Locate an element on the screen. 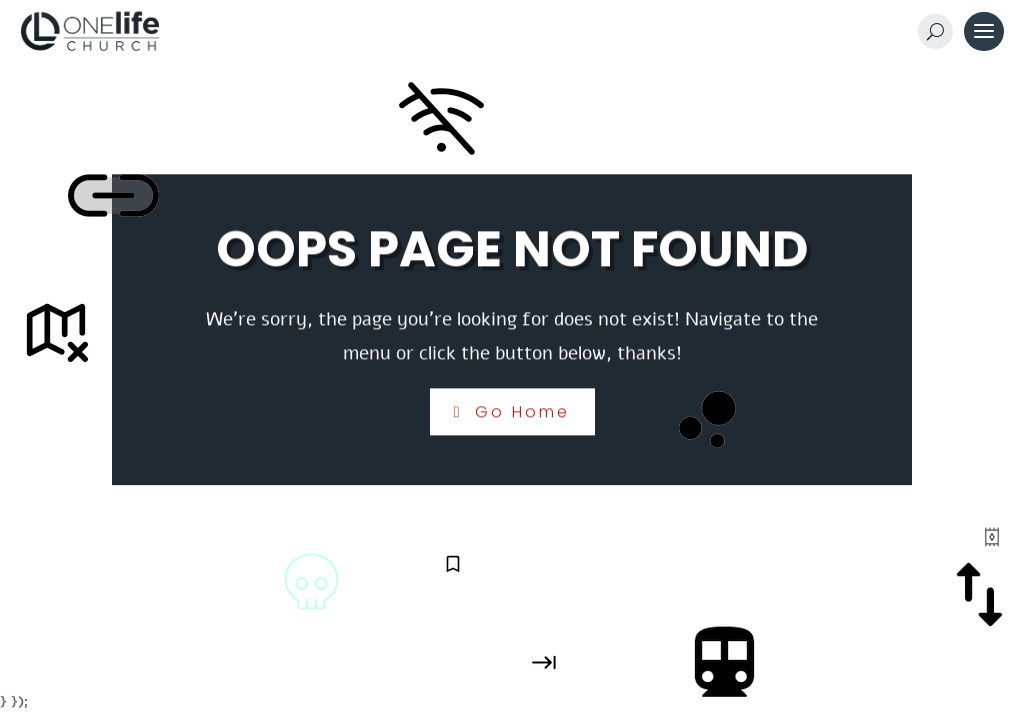 The width and height of the screenshot is (1024, 720). get public transit directions is located at coordinates (724, 663).